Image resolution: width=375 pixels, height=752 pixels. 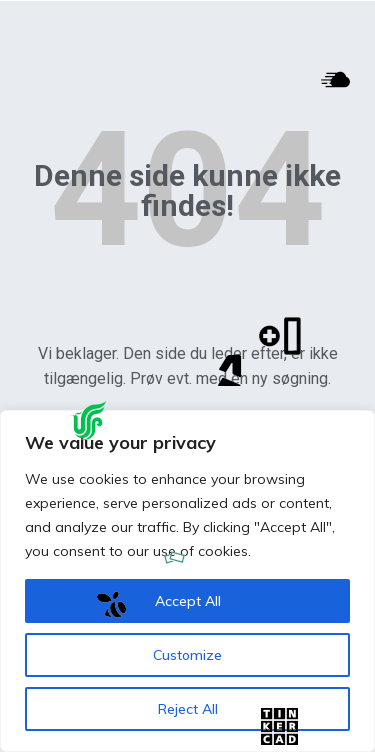 I want to click on open tinkercad 3d design application, so click(x=279, y=726).